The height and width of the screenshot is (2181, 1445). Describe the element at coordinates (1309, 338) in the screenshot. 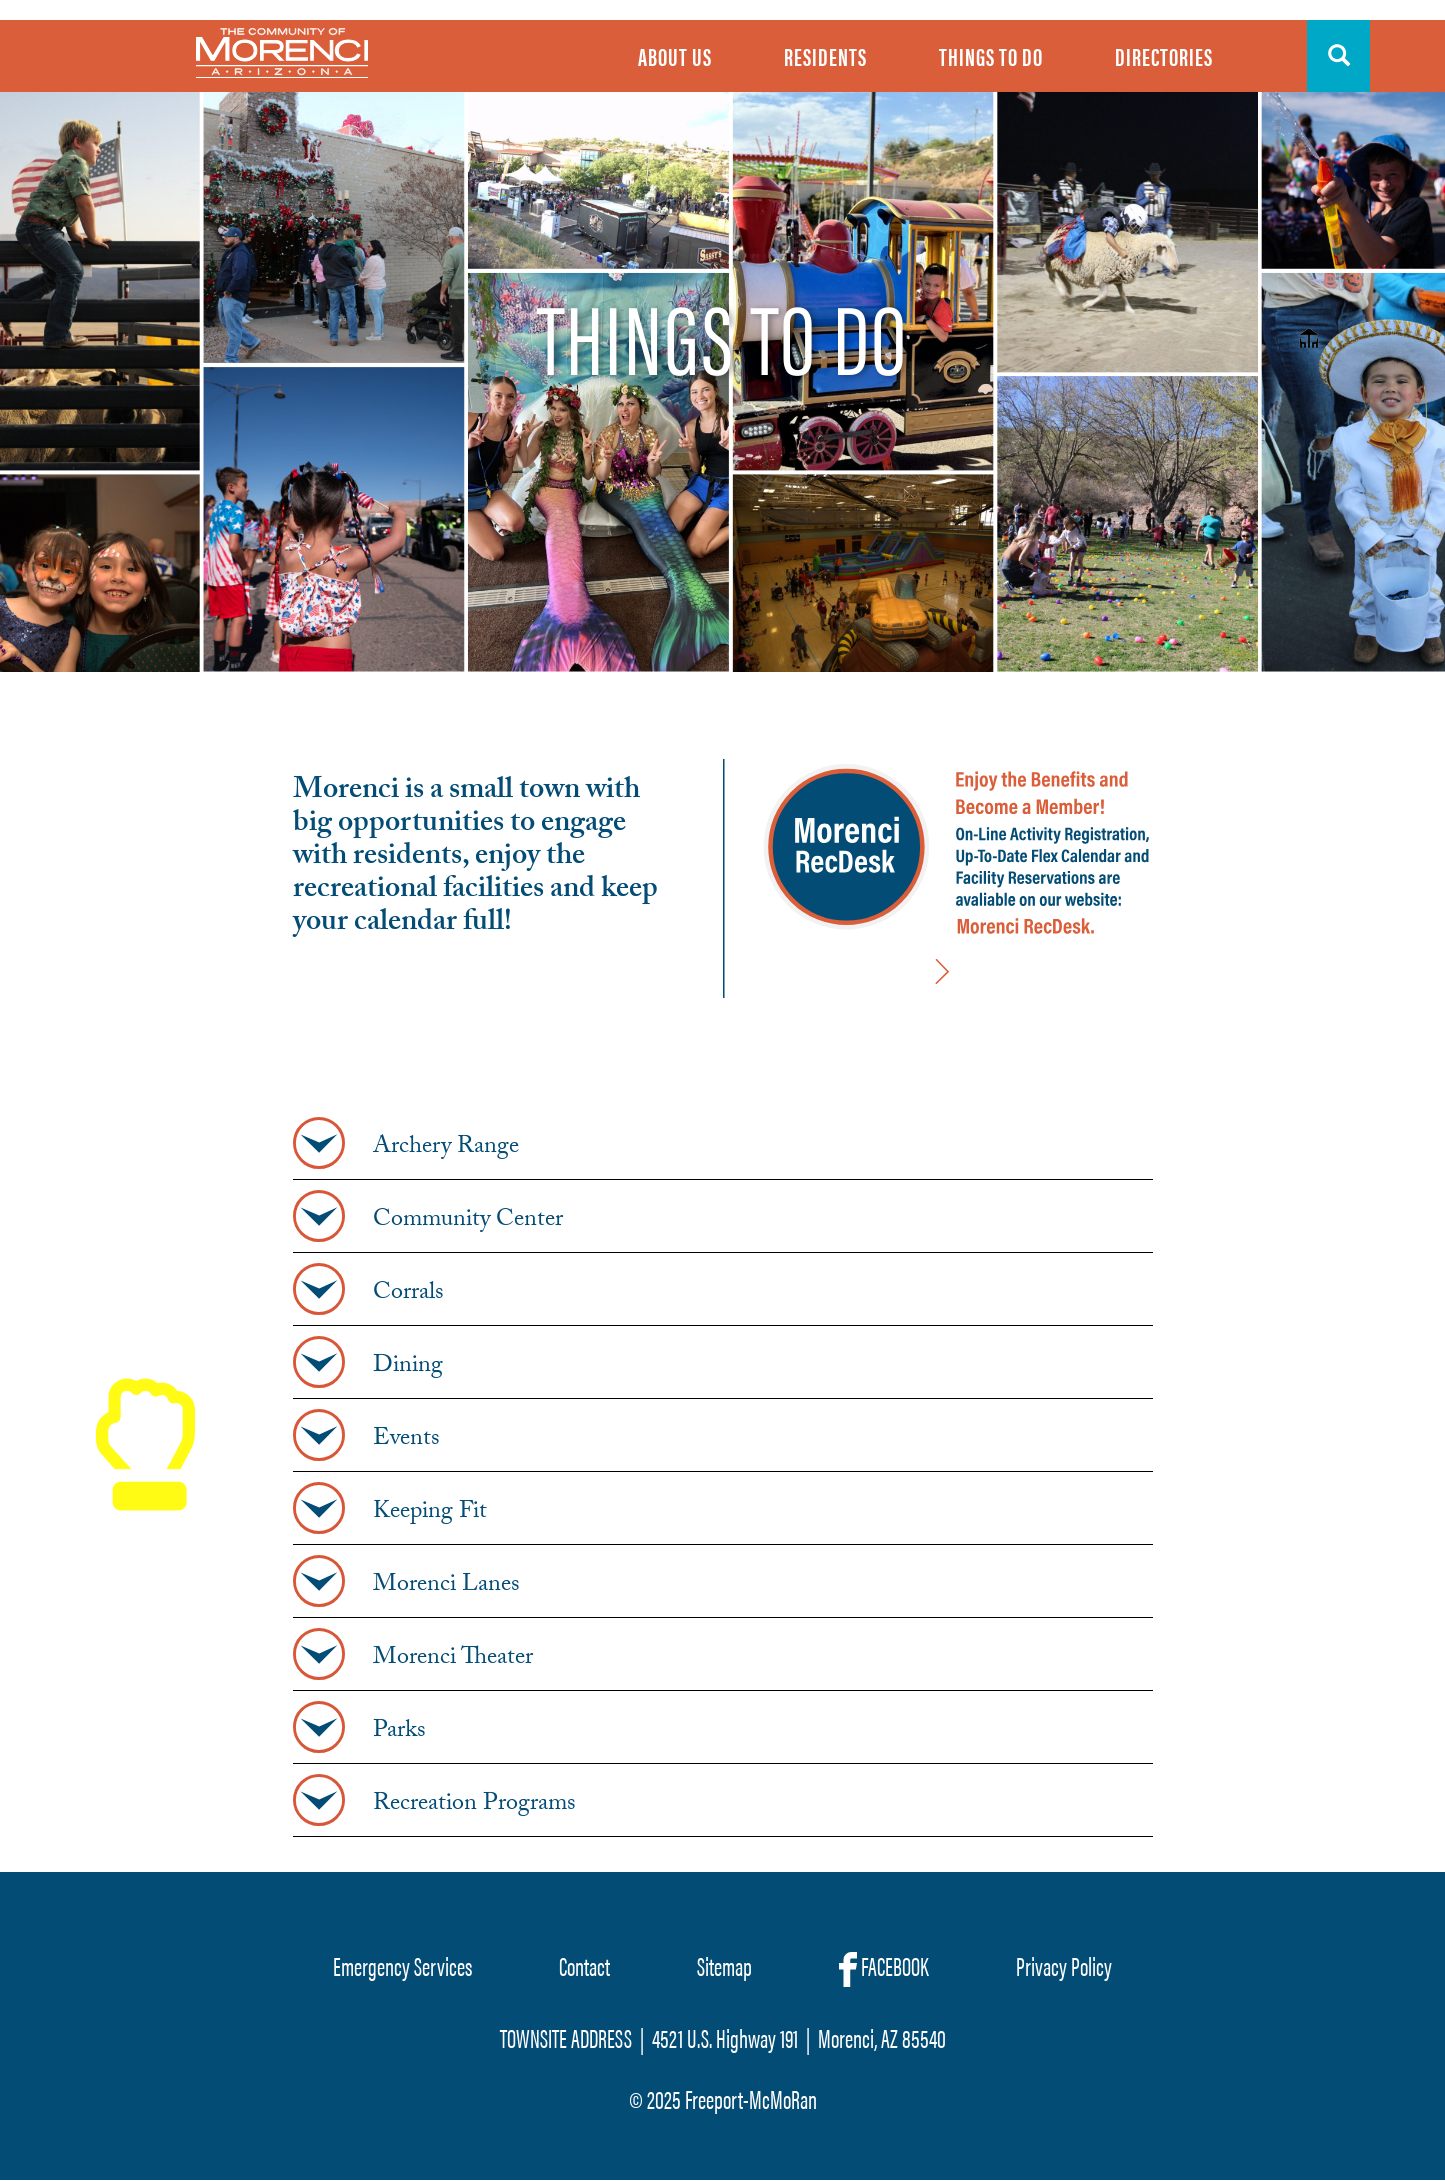

I see `access outdoor deck or patio settings` at that location.